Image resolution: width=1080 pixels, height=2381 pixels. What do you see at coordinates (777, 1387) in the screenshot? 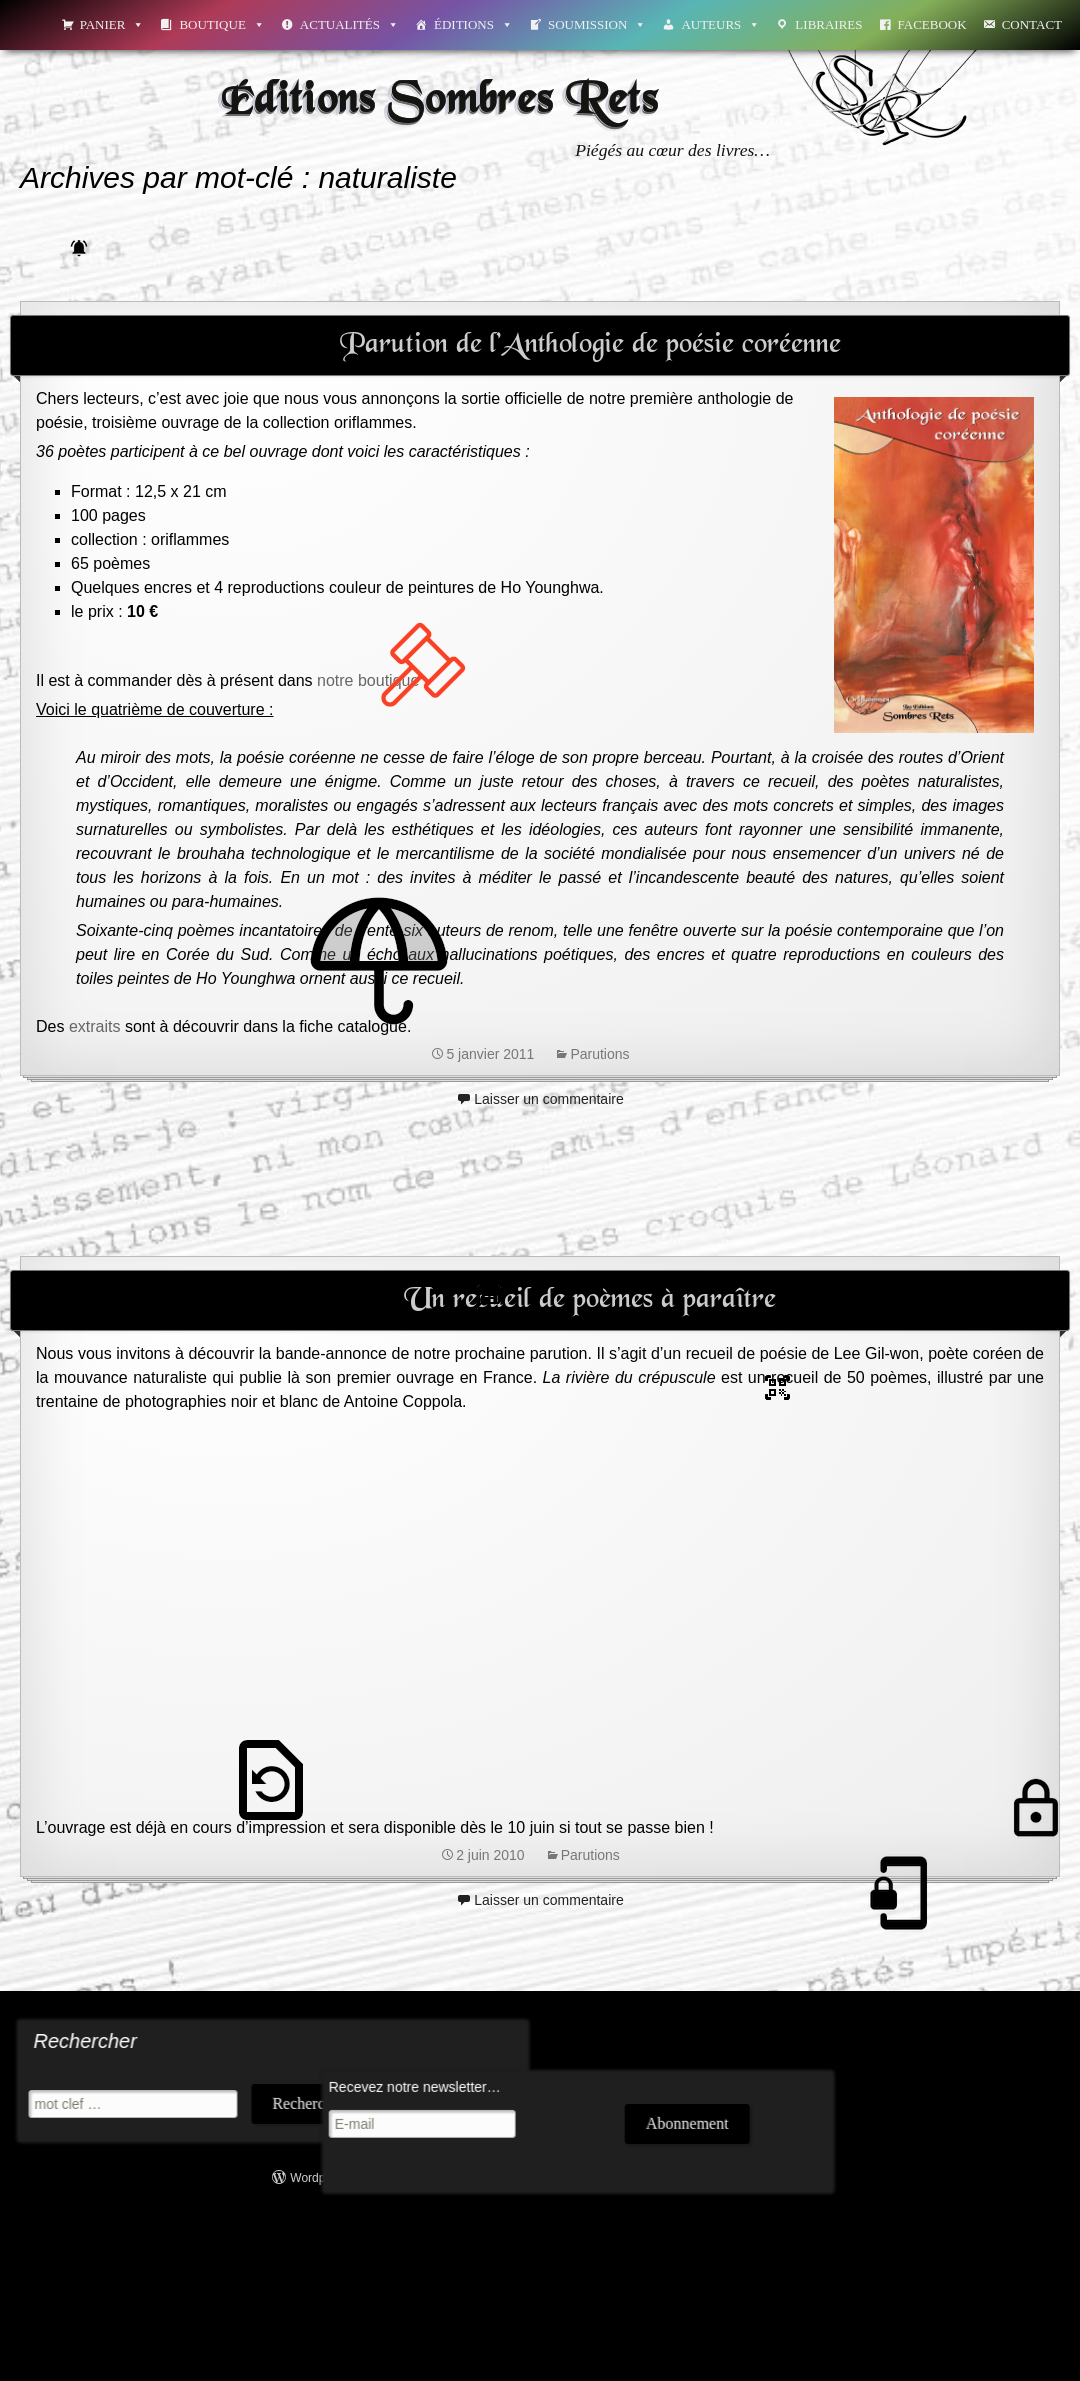
I see `scan a QR code` at bounding box center [777, 1387].